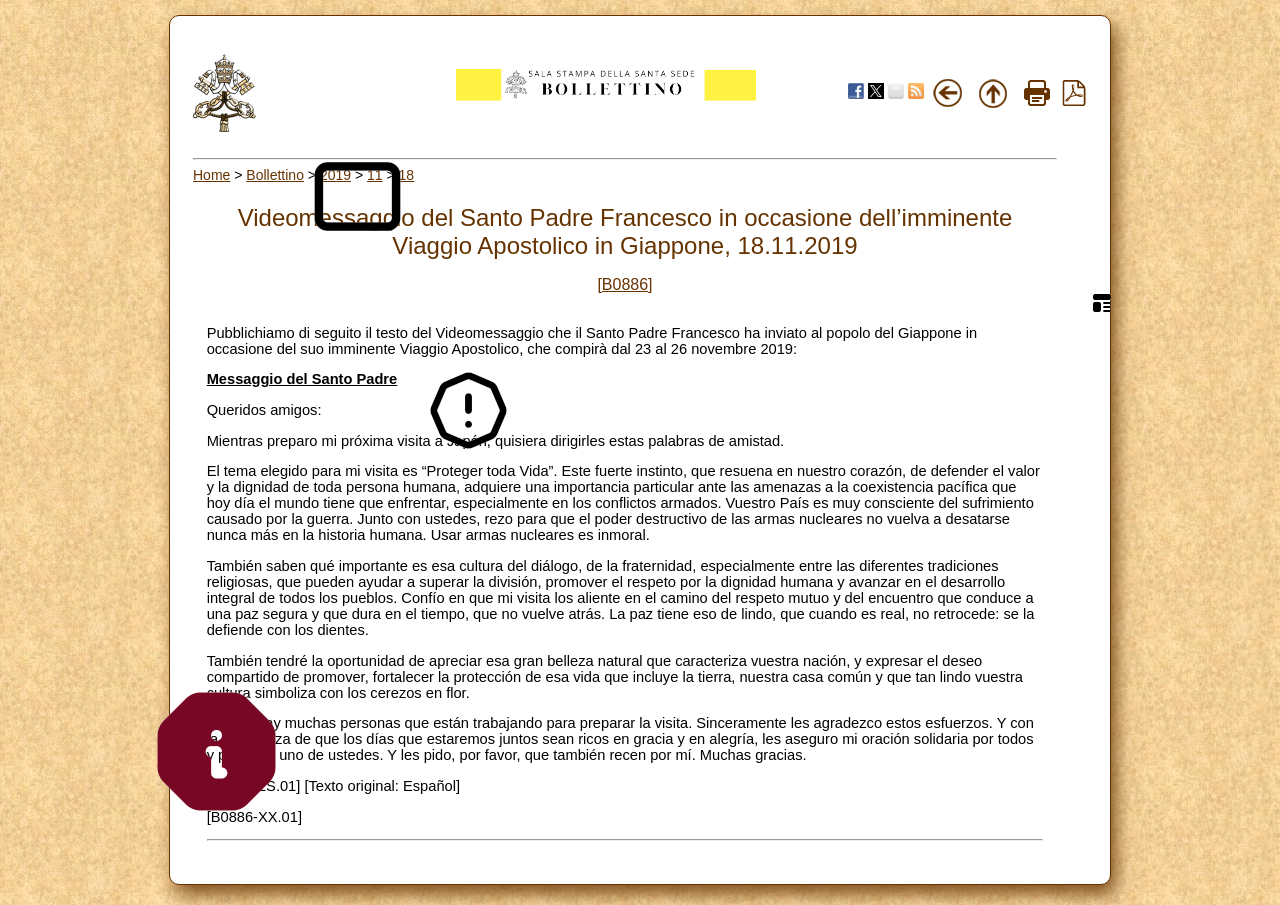 The height and width of the screenshot is (905, 1280). I want to click on view more information or details, so click(216, 751).